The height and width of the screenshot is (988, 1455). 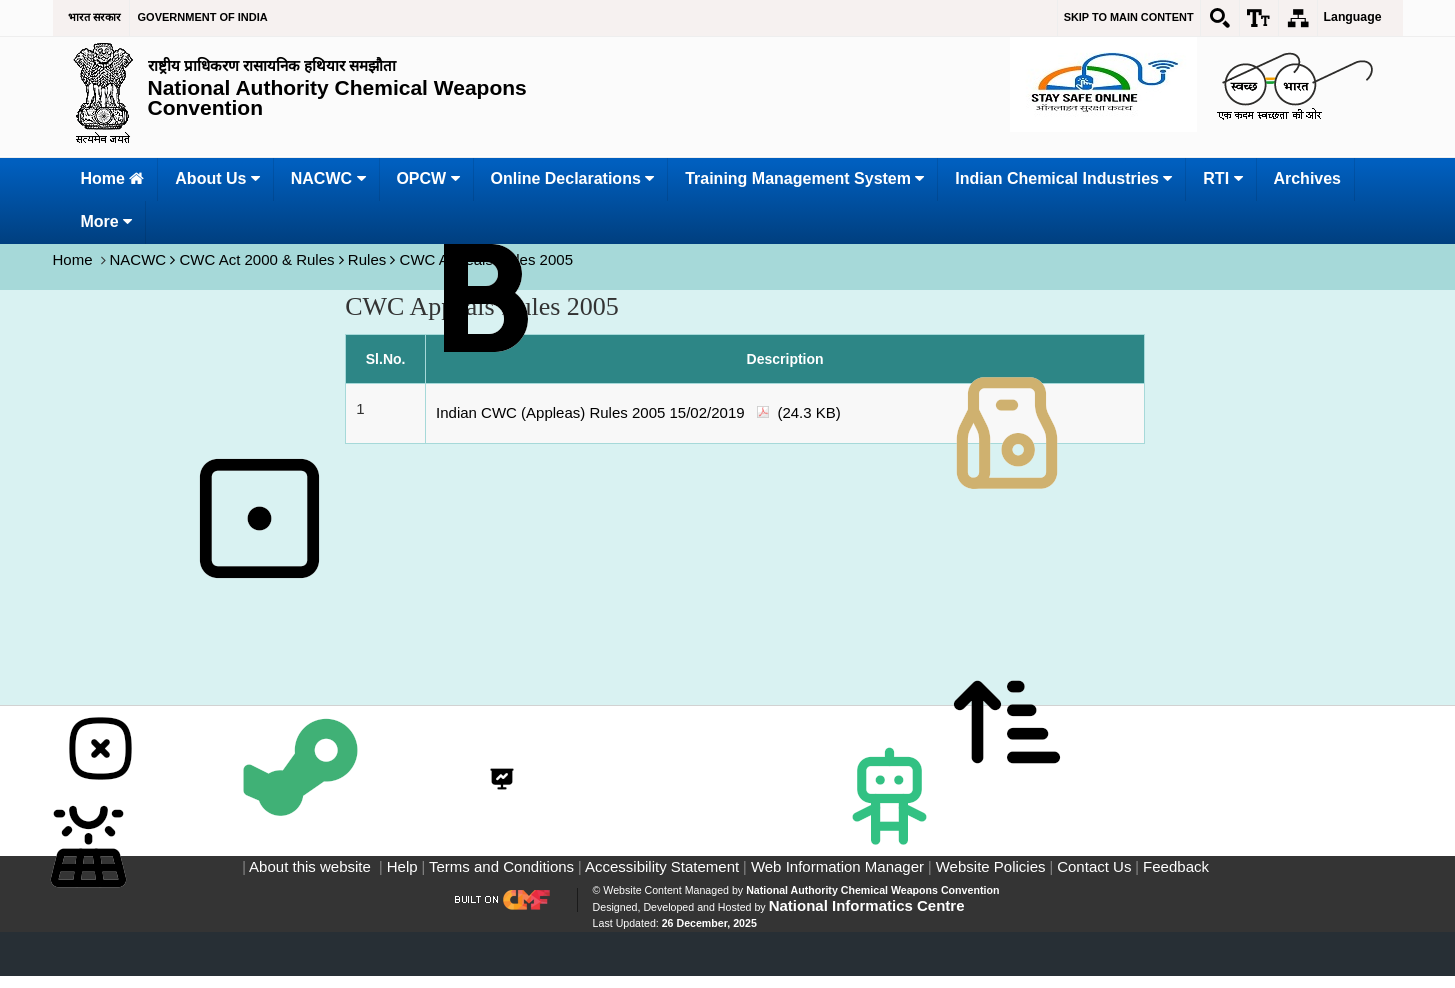 I want to click on start a presentation or slideshow, so click(x=502, y=779).